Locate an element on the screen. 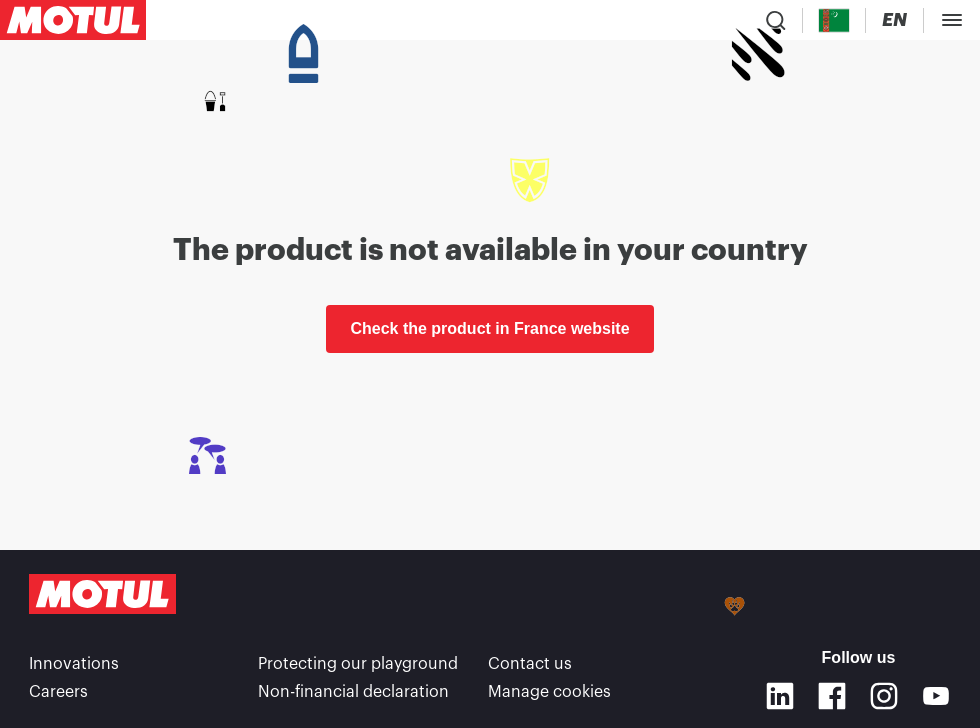 This screenshot has width=980, height=728. open group discussion or chat is located at coordinates (207, 455).